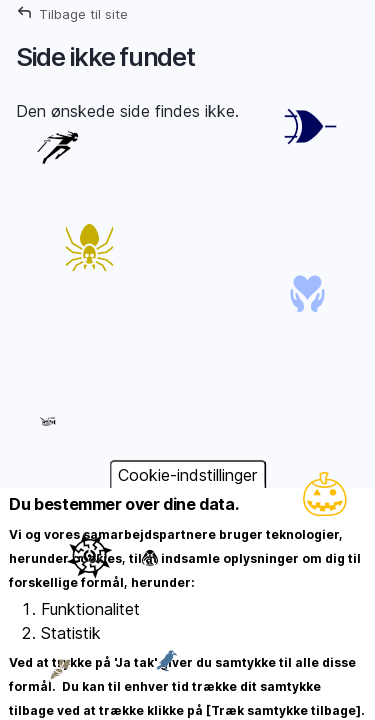 The width and height of the screenshot is (375, 720). Describe the element at coordinates (89, 247) in the screenshot. I see `spider enemy or creature in a game interface` at that location.